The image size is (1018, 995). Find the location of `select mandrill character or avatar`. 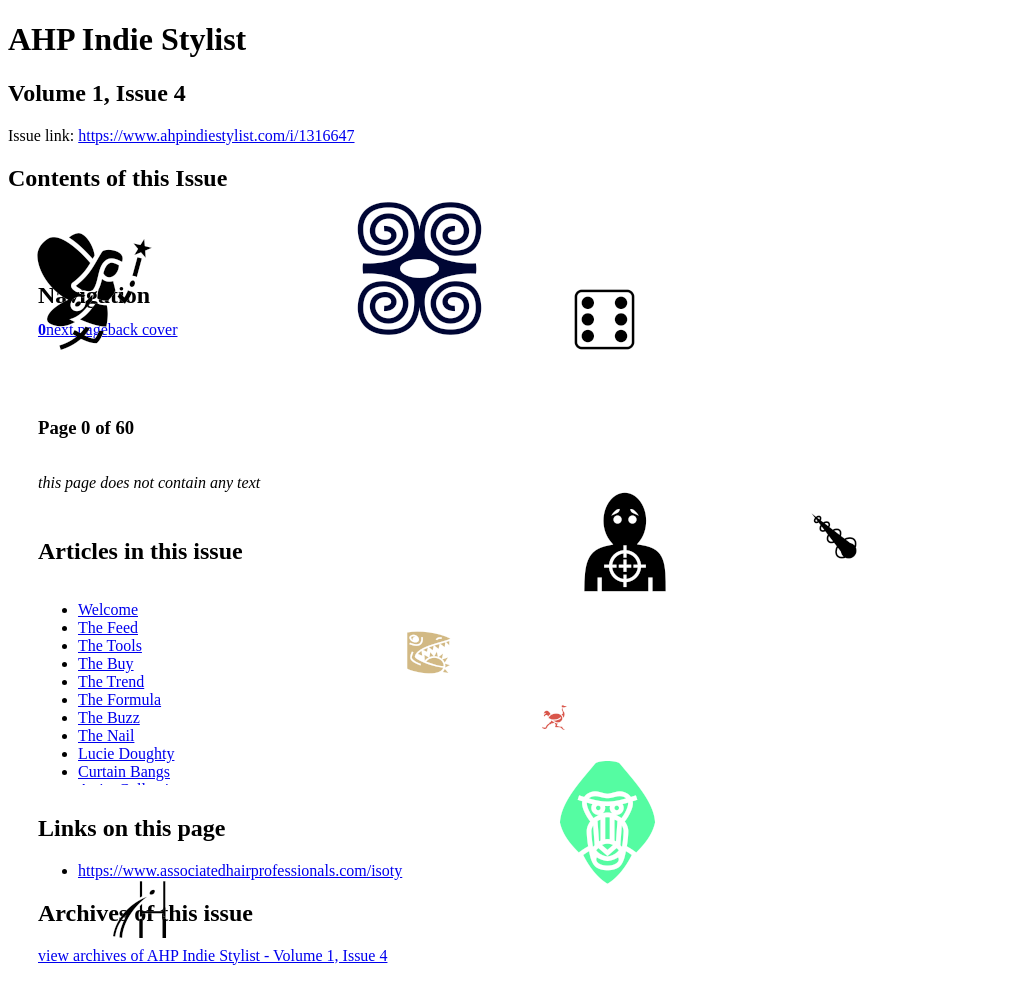

select mandrill character or avatar is located at coordinates (607, 822).